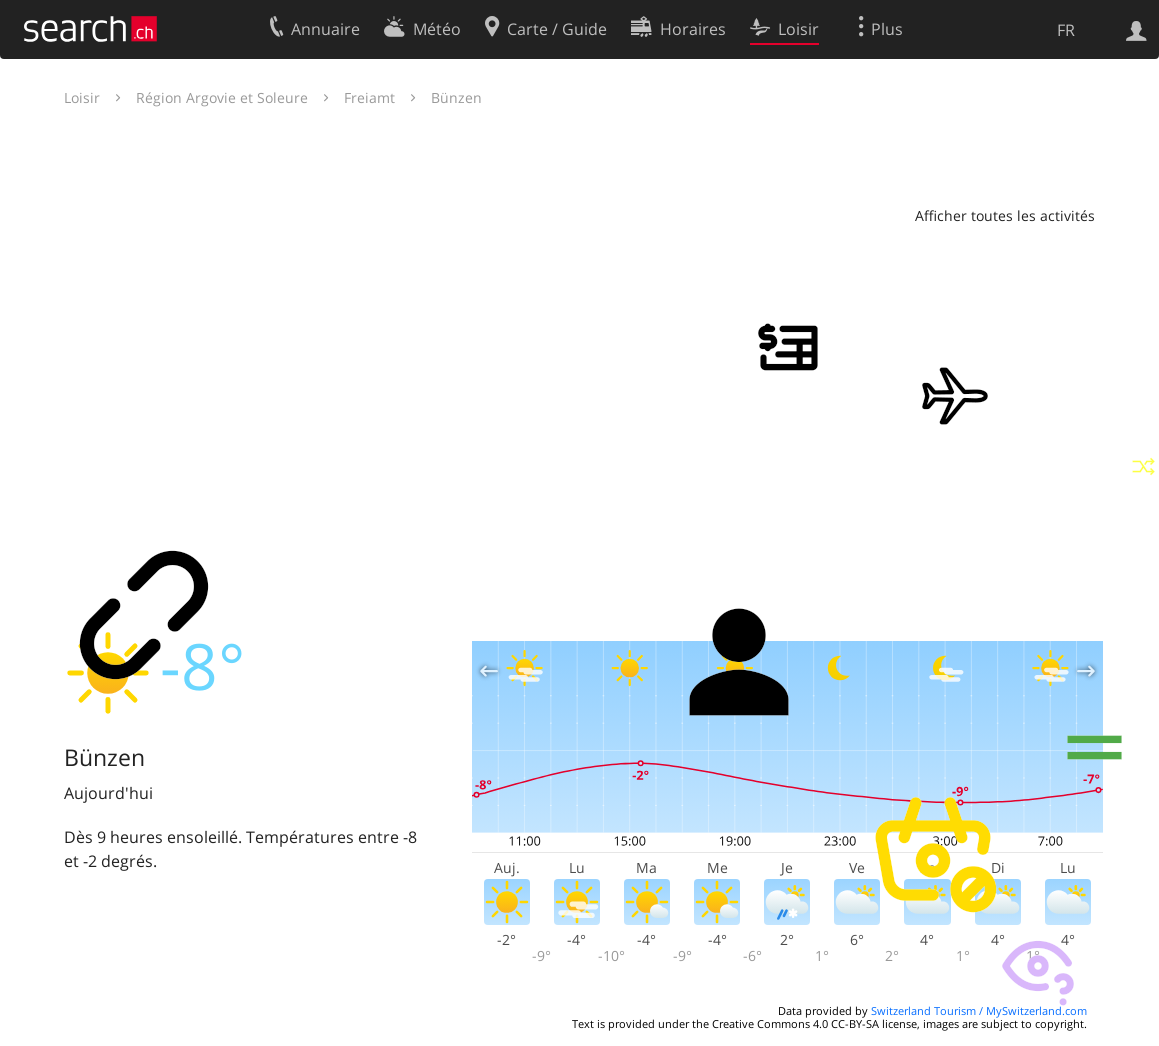 The image size is (1159, 1046). I want to click on cancel or remove shopping basket, so click(933, 849).